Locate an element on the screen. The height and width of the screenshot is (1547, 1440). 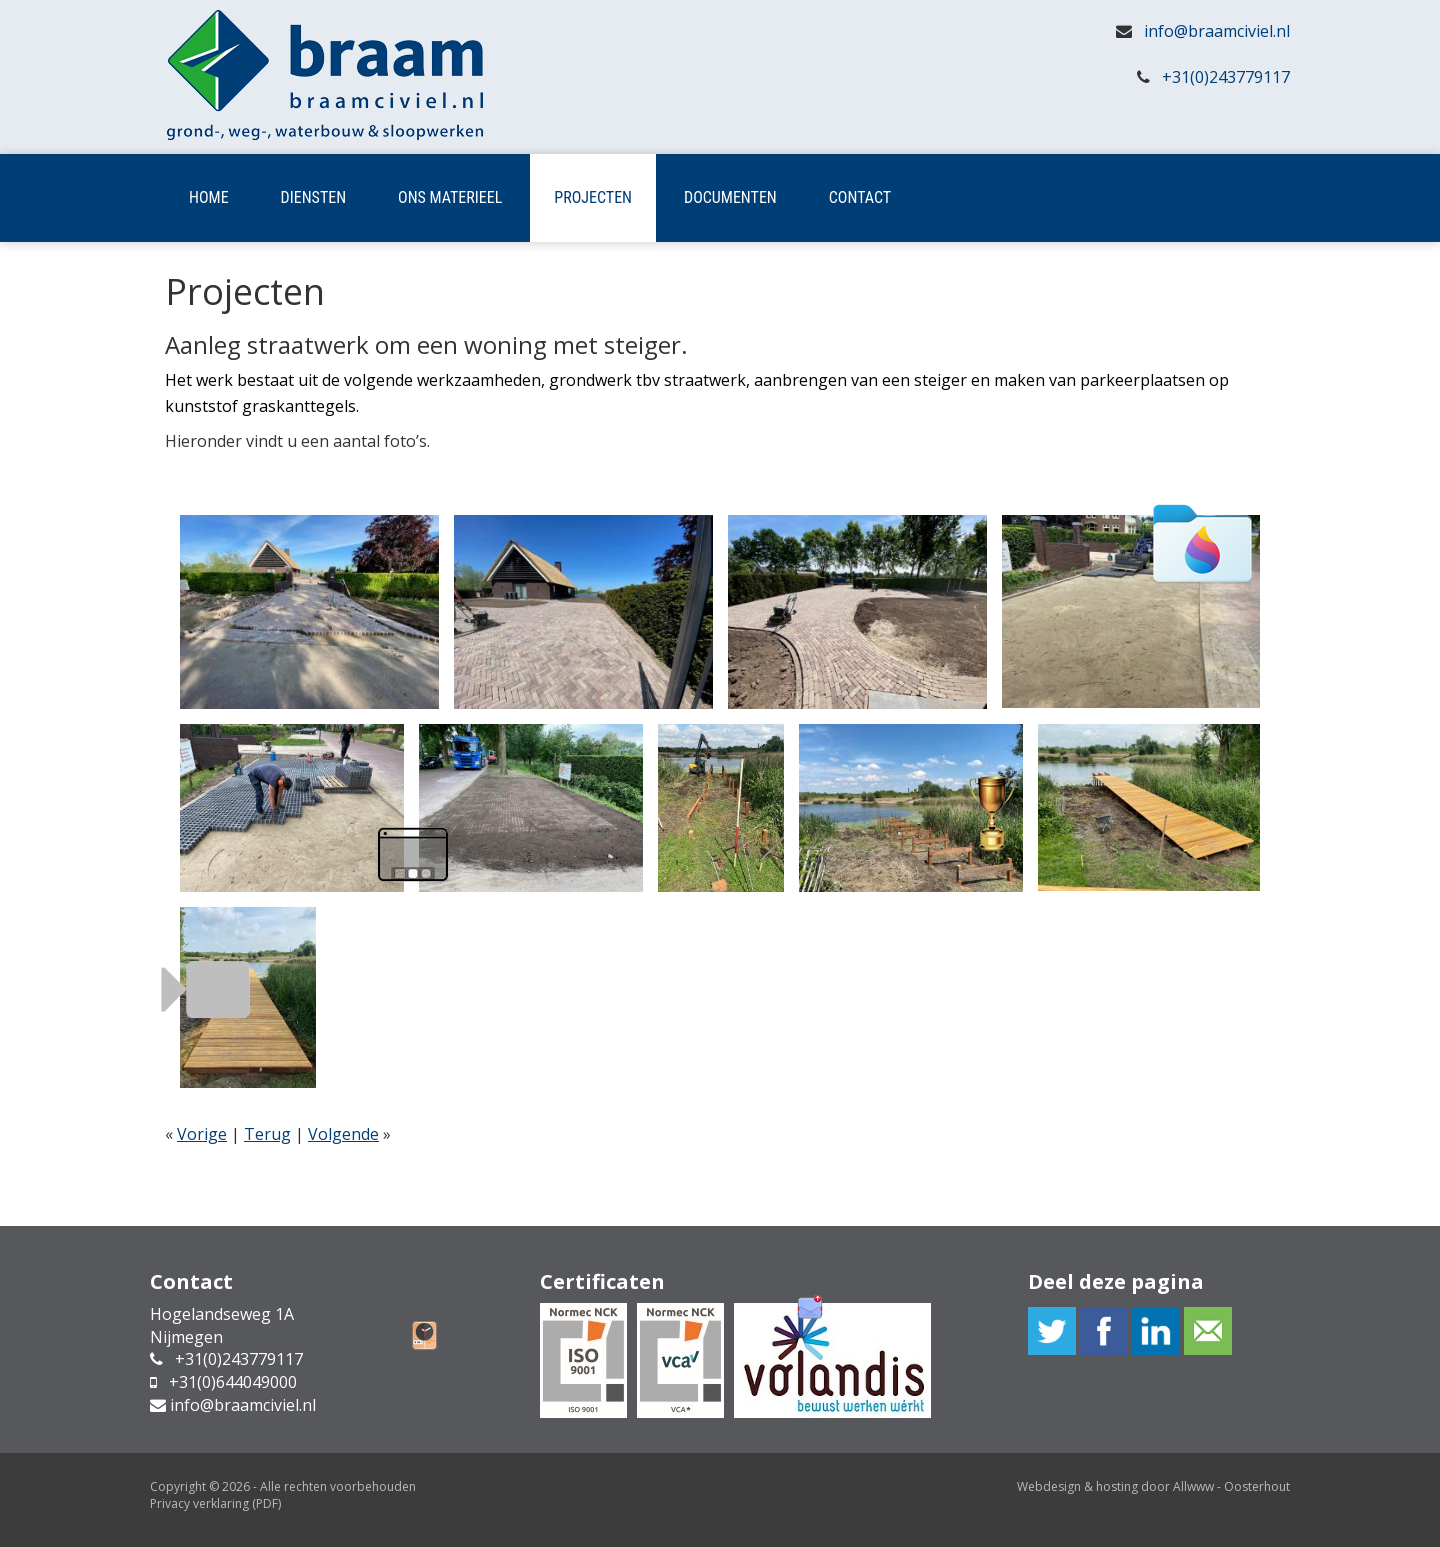
indicates package manager is waiting or queued is located at coordinates (424, 1335).